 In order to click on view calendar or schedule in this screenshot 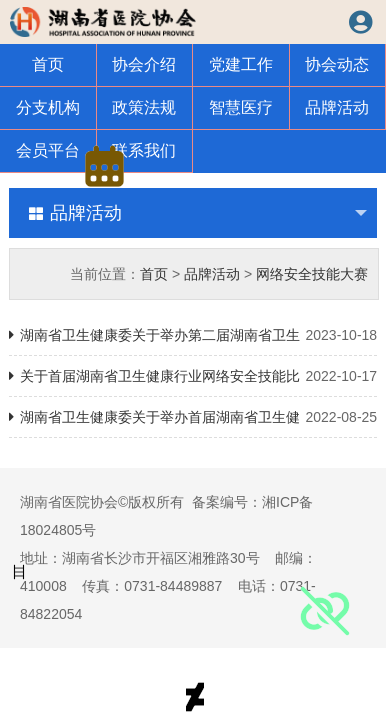, I will do `click(104, 167)`.